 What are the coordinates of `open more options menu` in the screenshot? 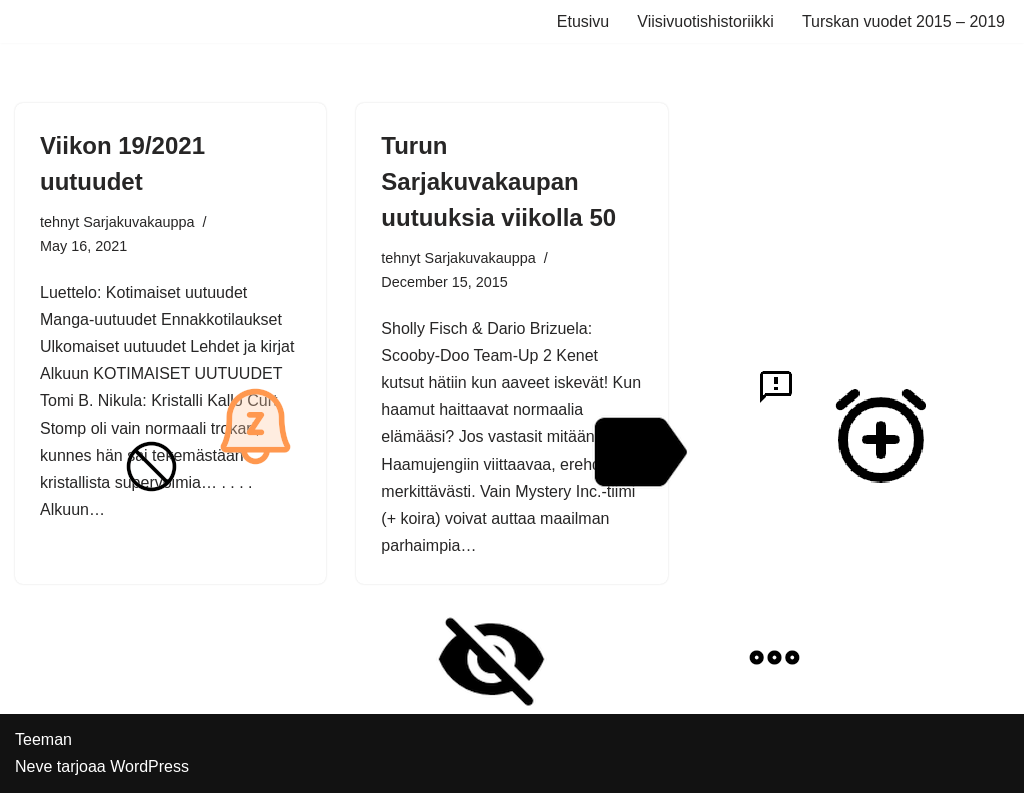 It's located at (774, 657).